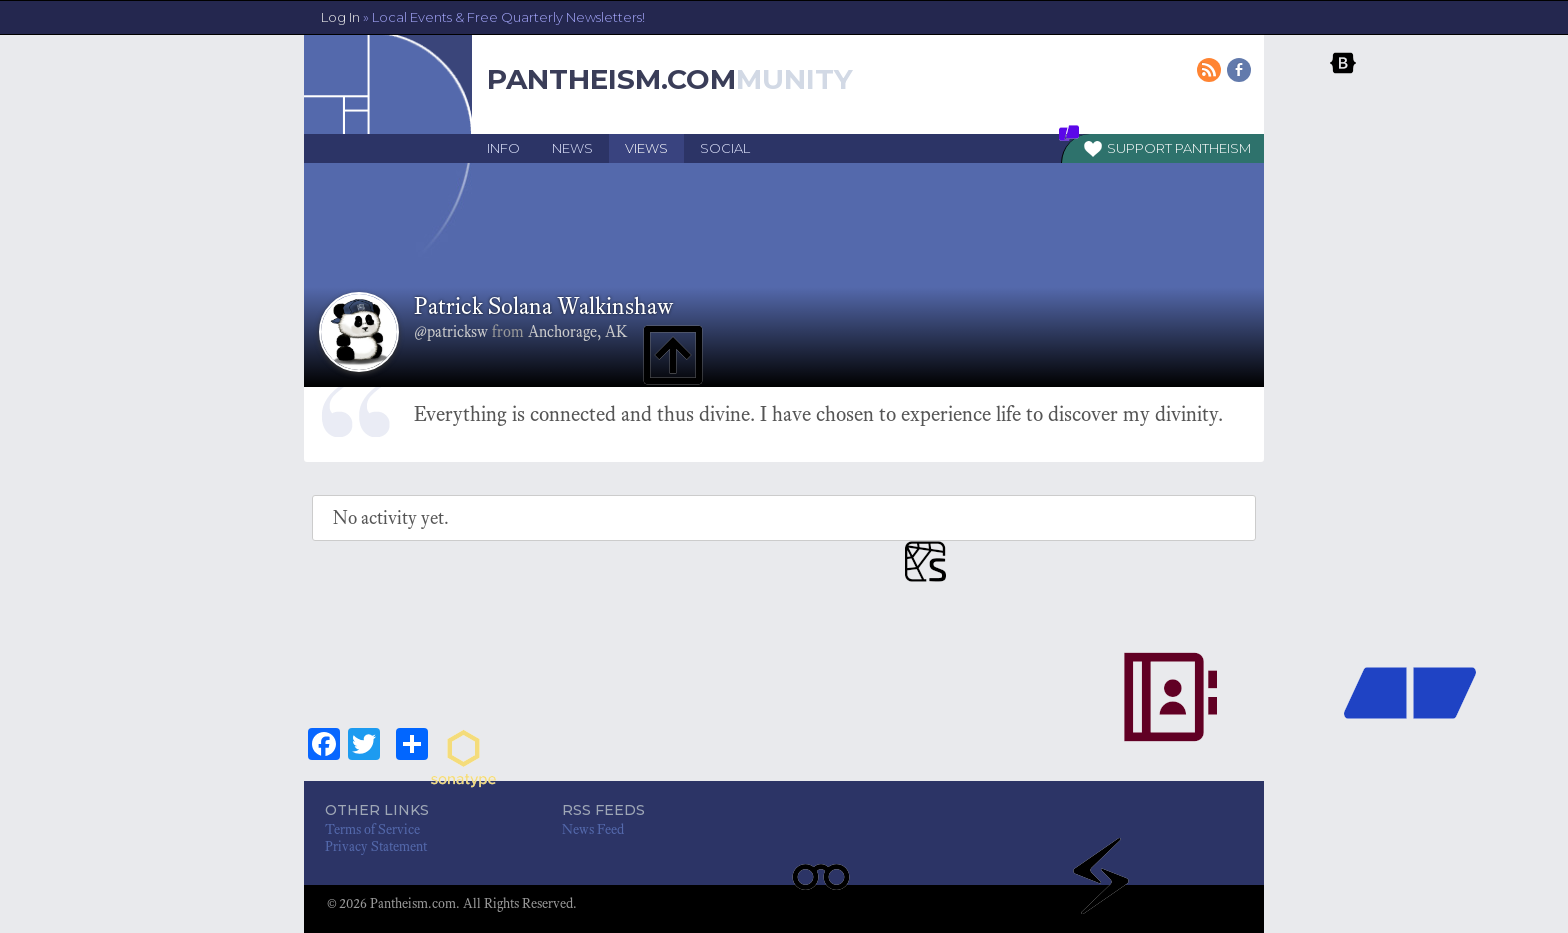 The height and width of the screenshot is (933, 1568). Describe the element at coordinates (1164, 697) in the screenshot. I see `open your contacts list` at that location.